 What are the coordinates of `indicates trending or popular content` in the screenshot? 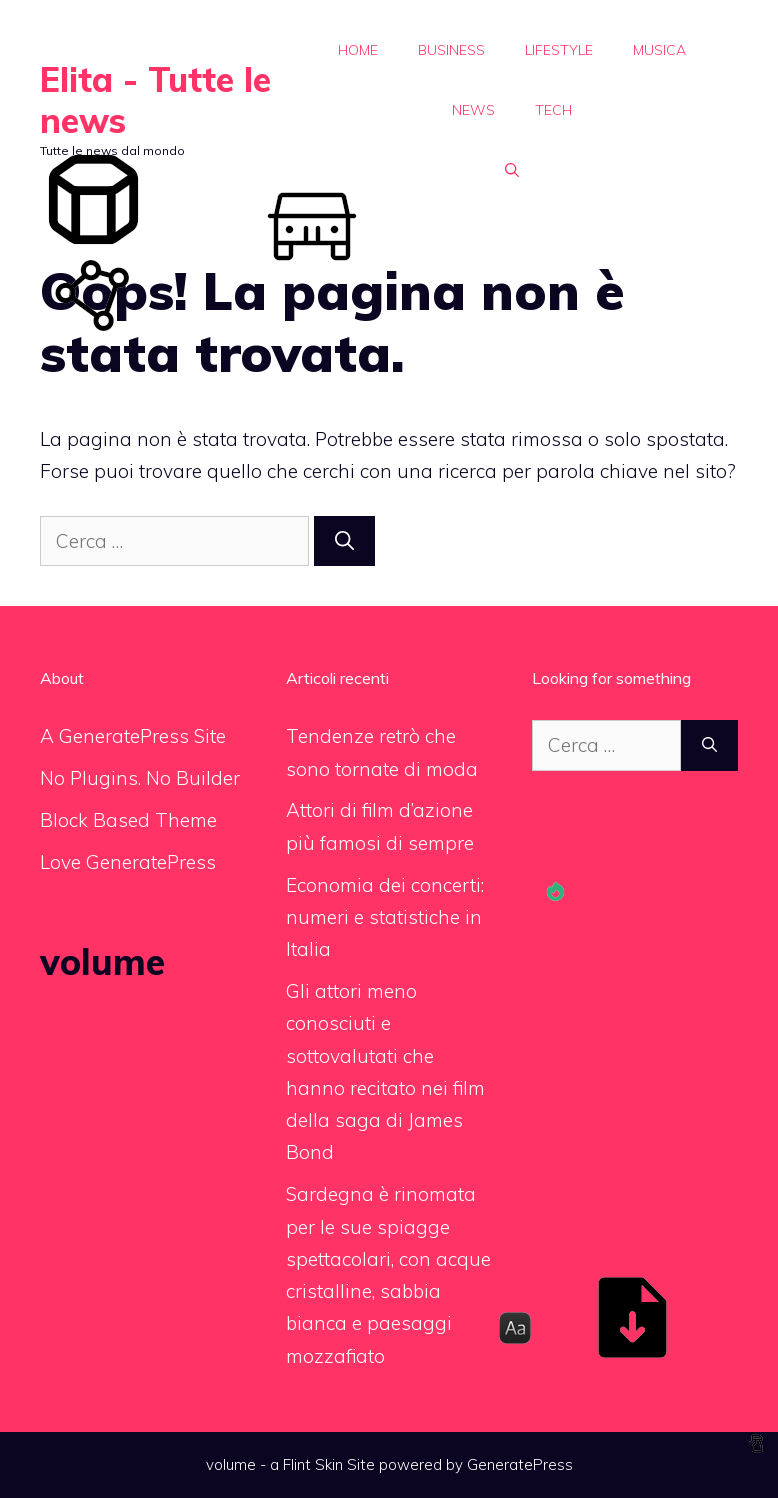 It's located at (555, 891).